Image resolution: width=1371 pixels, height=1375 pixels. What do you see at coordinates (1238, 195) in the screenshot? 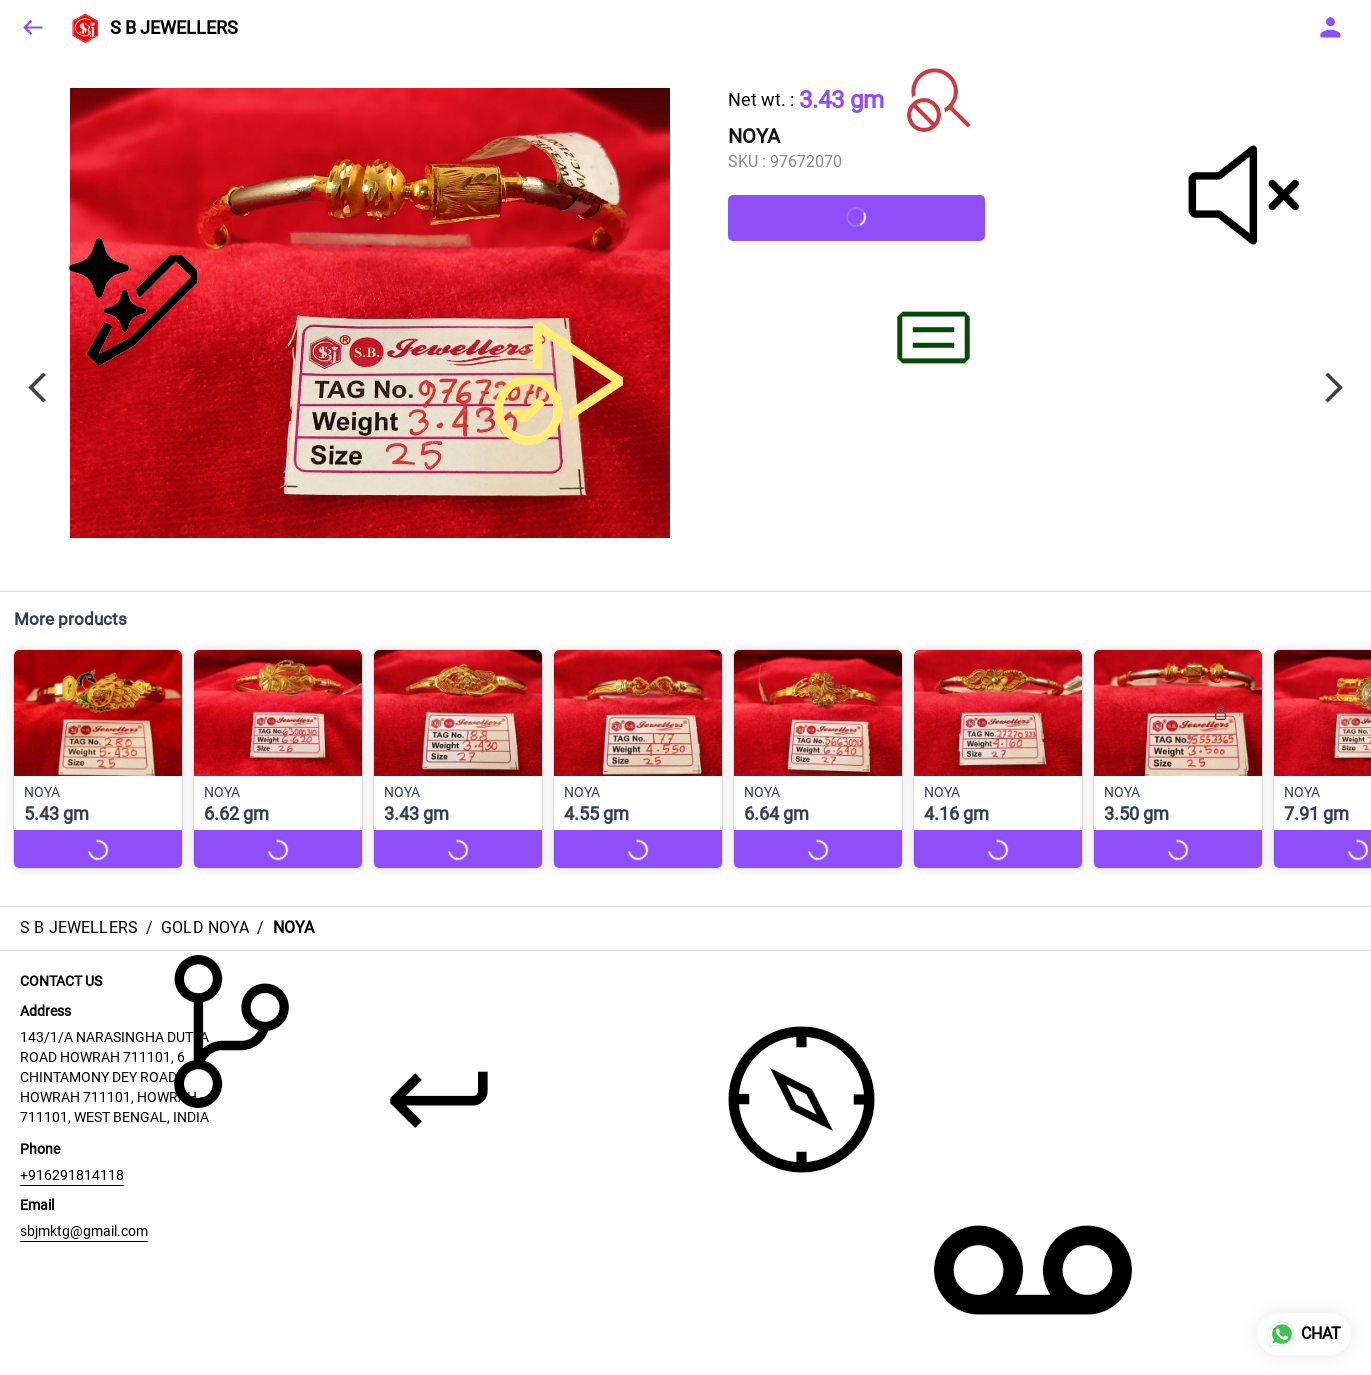
I see `mute audio` at bounding box center [1238, 195].